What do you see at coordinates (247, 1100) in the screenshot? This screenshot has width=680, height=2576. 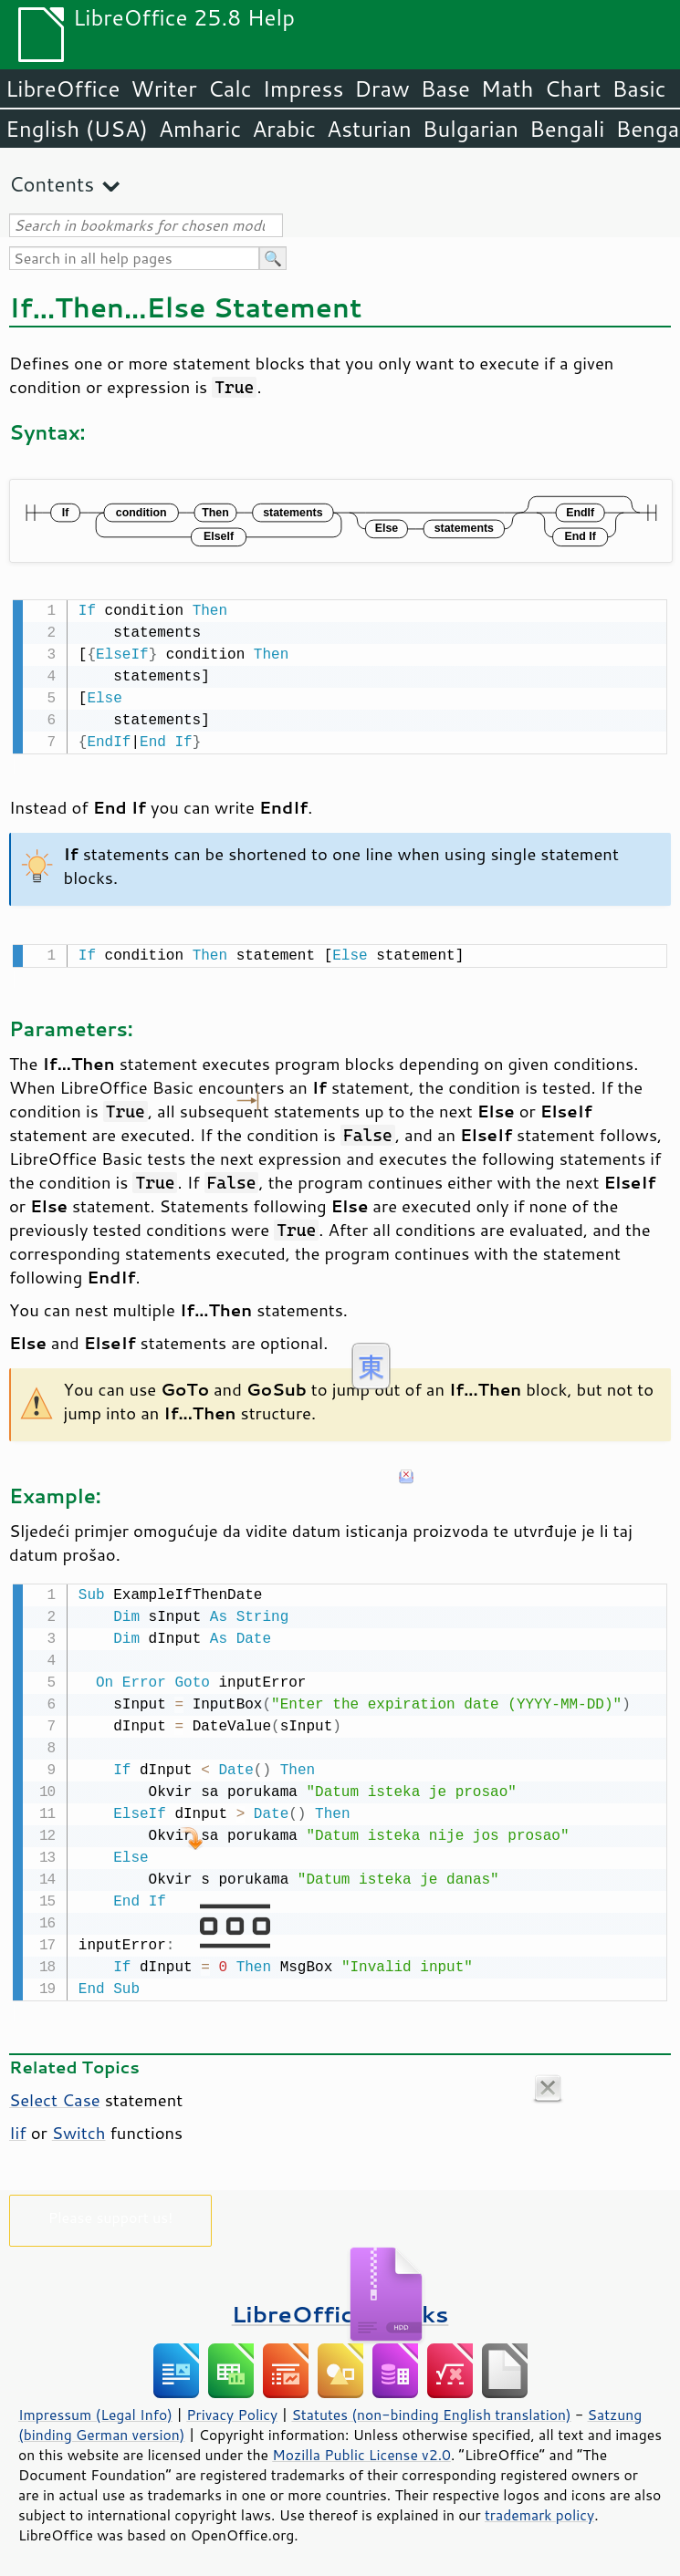 I see `go to the last item or page` at bounding box center [247, 1100].